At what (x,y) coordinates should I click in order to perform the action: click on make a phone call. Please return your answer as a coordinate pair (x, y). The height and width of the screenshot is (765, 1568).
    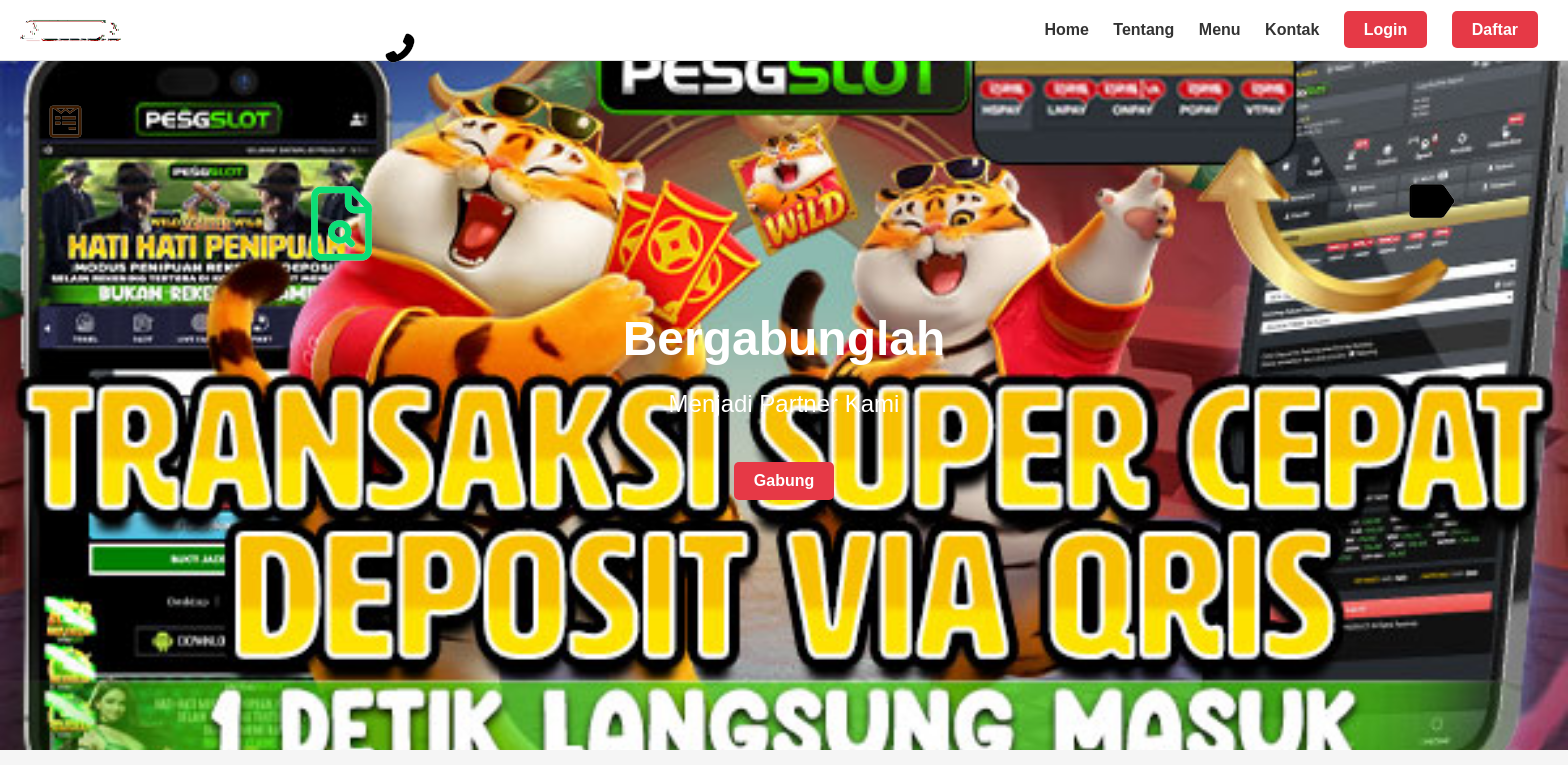
    Looking at the image, I should click on (400, 48).